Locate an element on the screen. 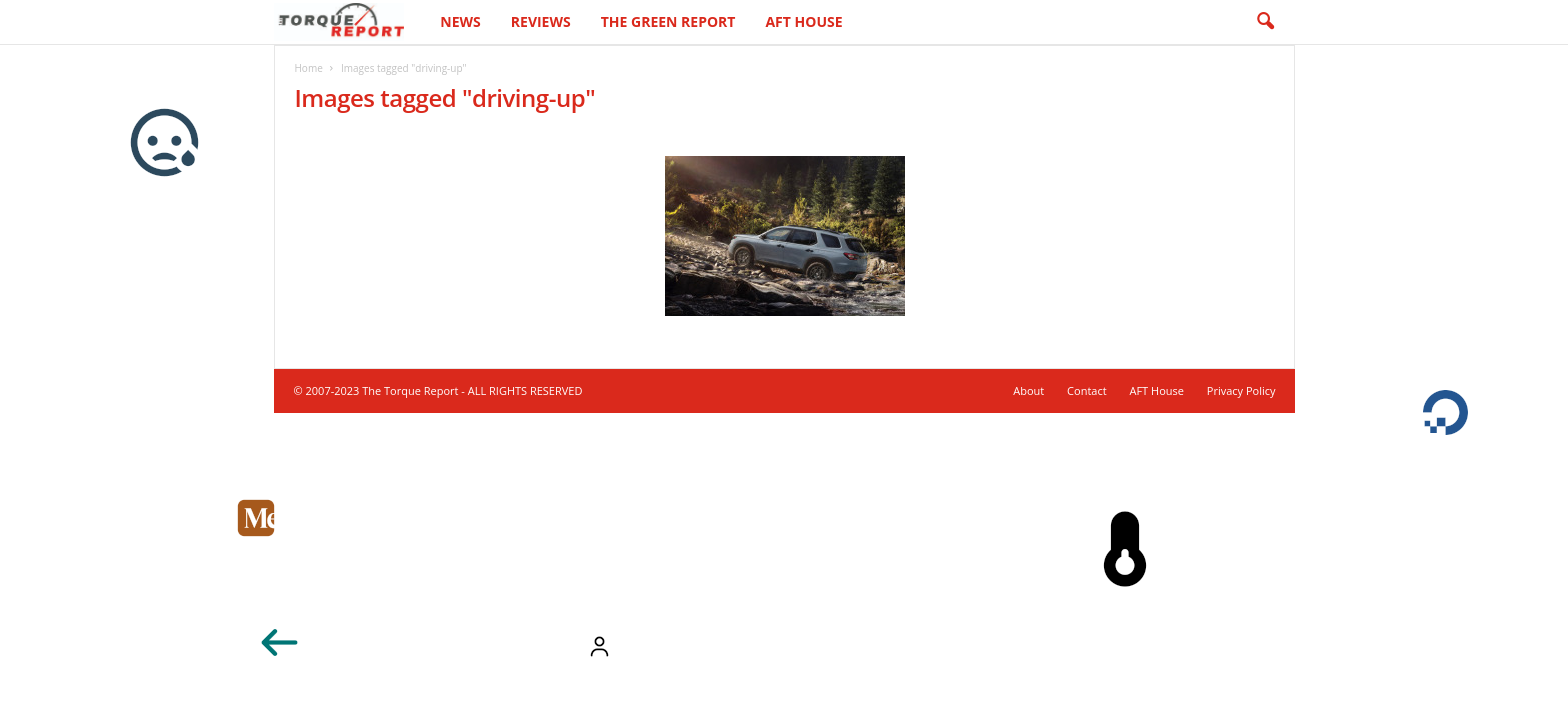 The height and width of the screenshot is (720, 1568). indicate a sad or negative reaction is located at coordinates (164, 142).